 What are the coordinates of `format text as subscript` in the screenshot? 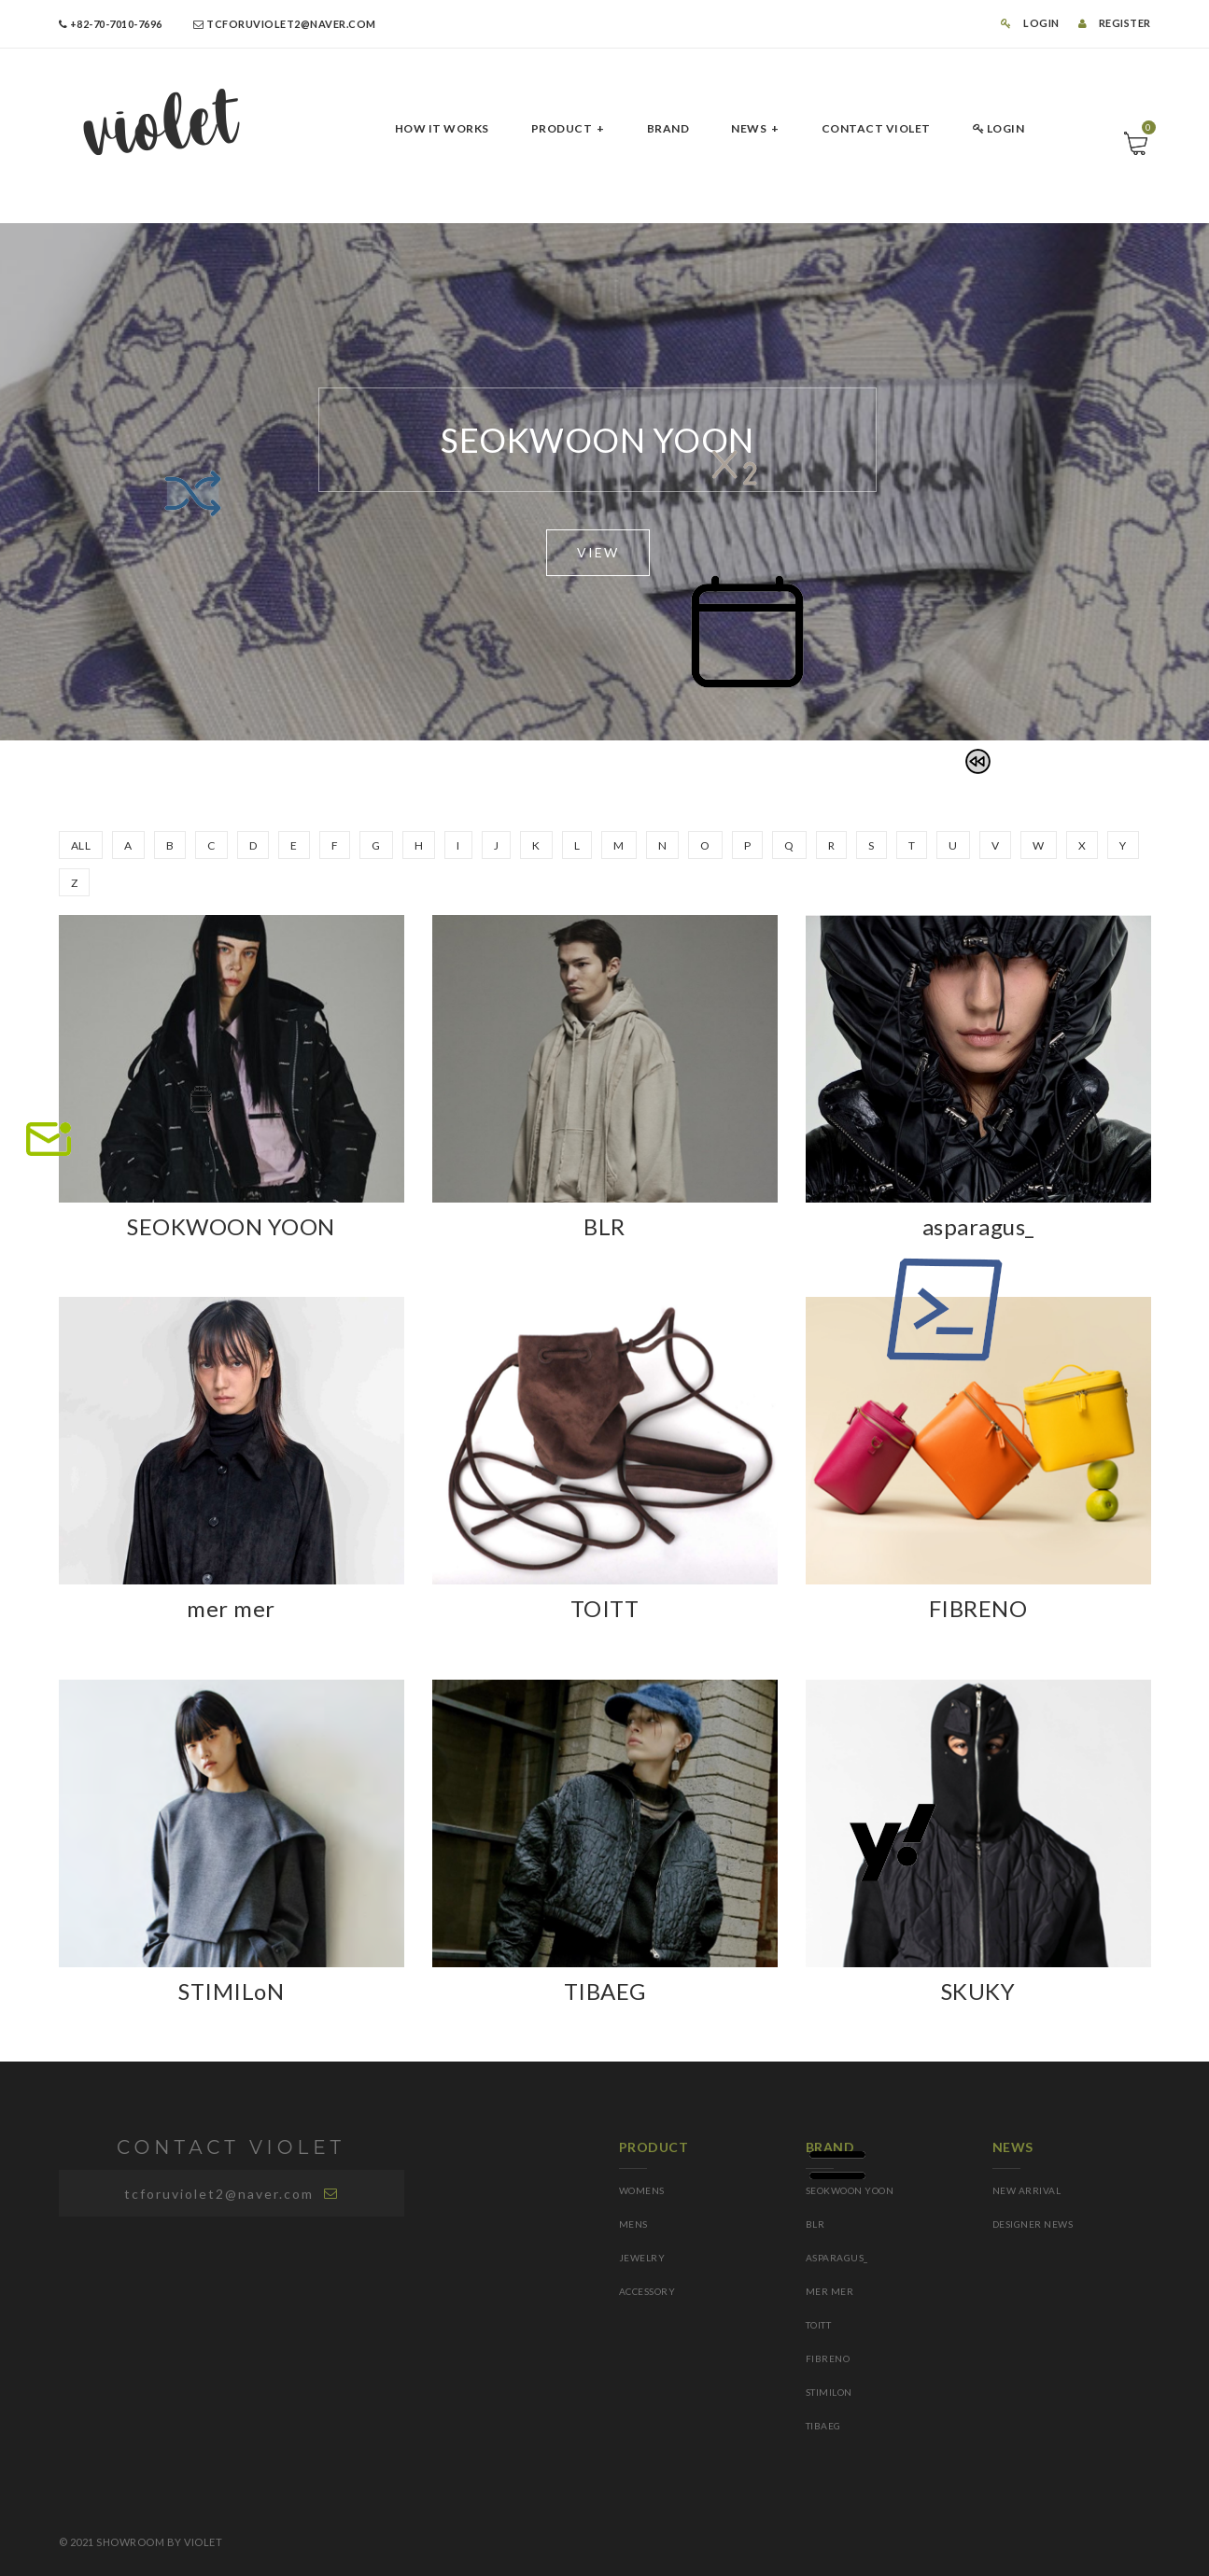 It's located at (732, 467).